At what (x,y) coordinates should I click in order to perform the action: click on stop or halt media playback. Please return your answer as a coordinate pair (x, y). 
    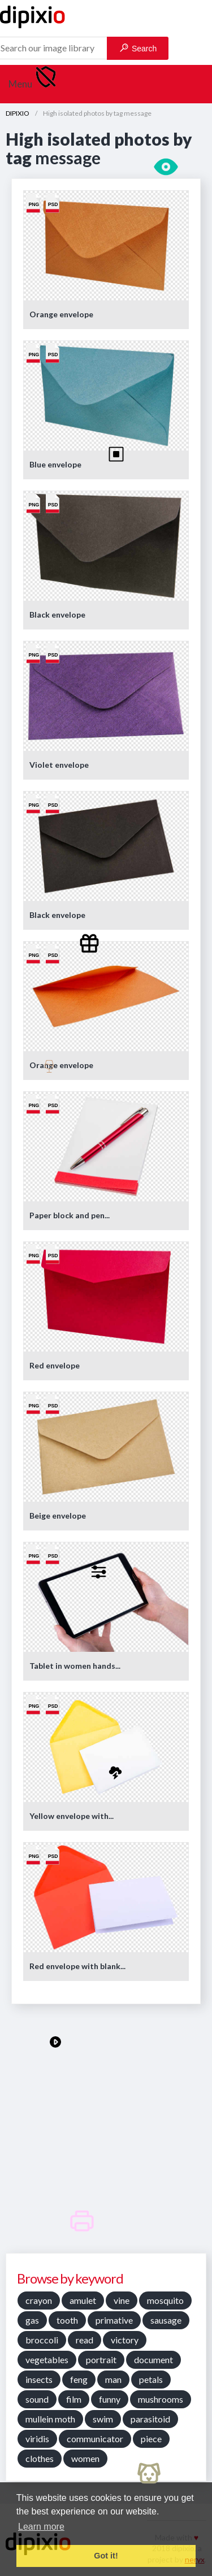
    Looking at the image, I should click on (116, 454).